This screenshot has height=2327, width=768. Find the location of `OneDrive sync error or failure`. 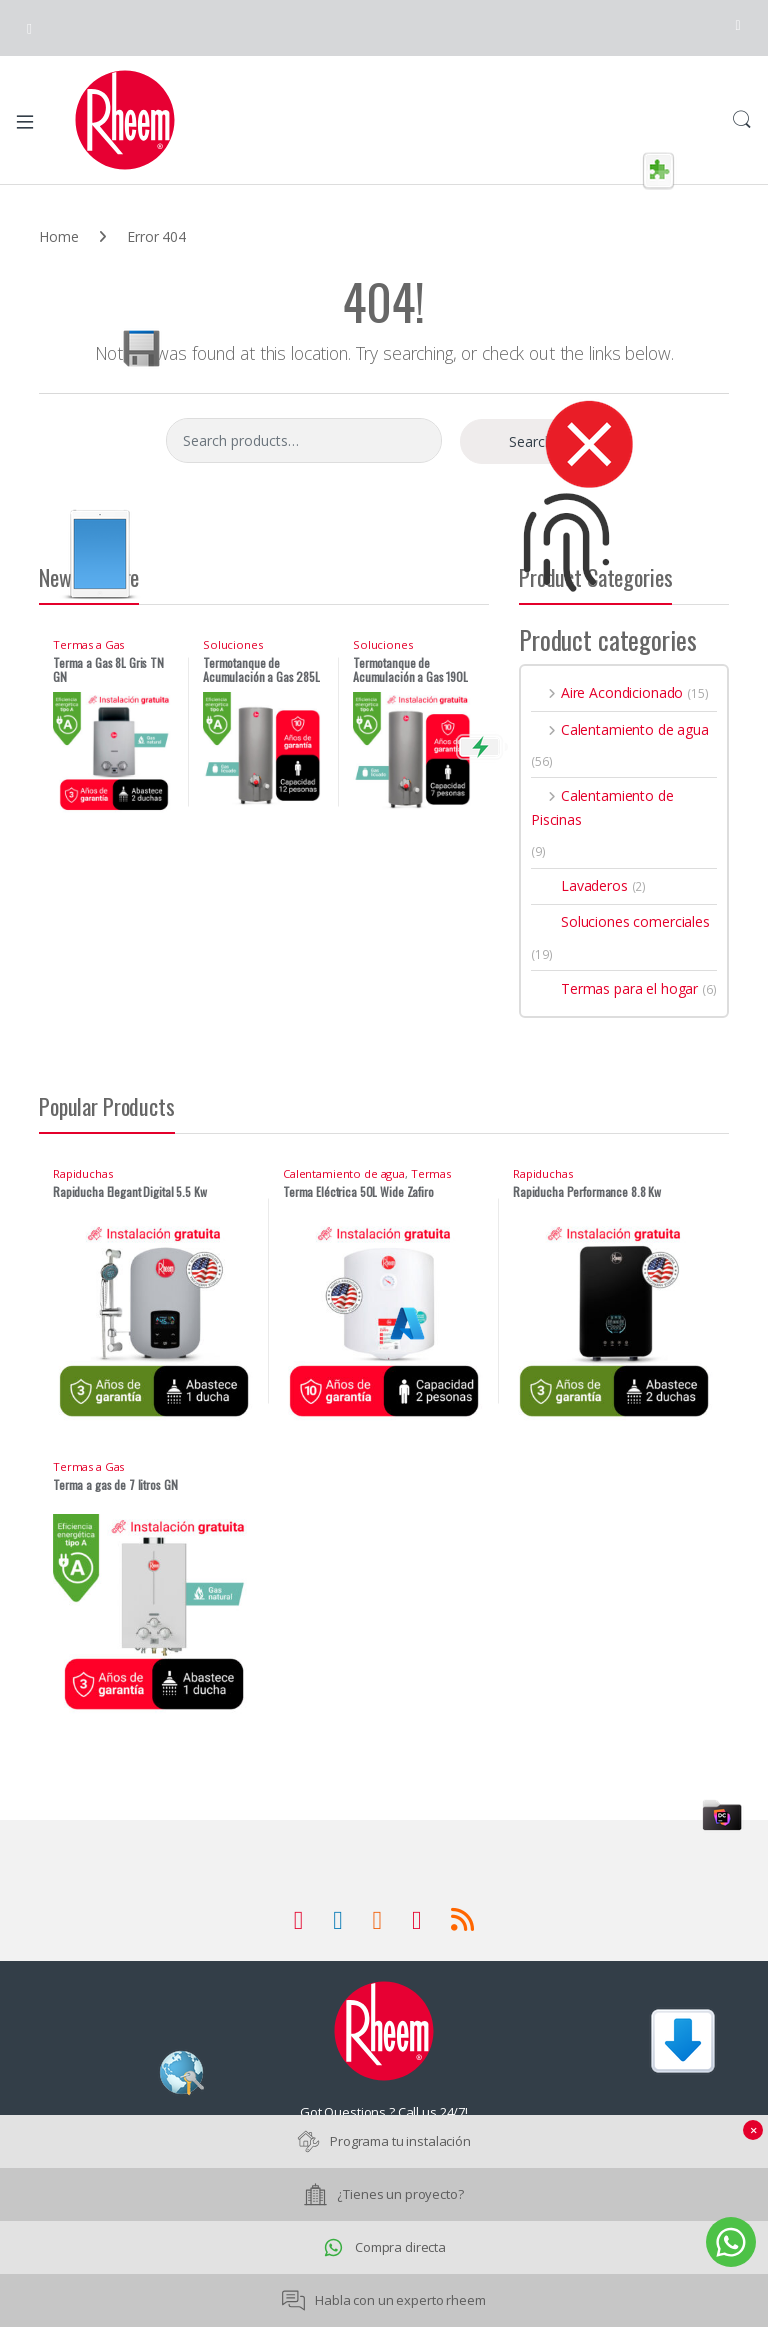

OneDrive sync error or failure is located at coordinates (589, 444).